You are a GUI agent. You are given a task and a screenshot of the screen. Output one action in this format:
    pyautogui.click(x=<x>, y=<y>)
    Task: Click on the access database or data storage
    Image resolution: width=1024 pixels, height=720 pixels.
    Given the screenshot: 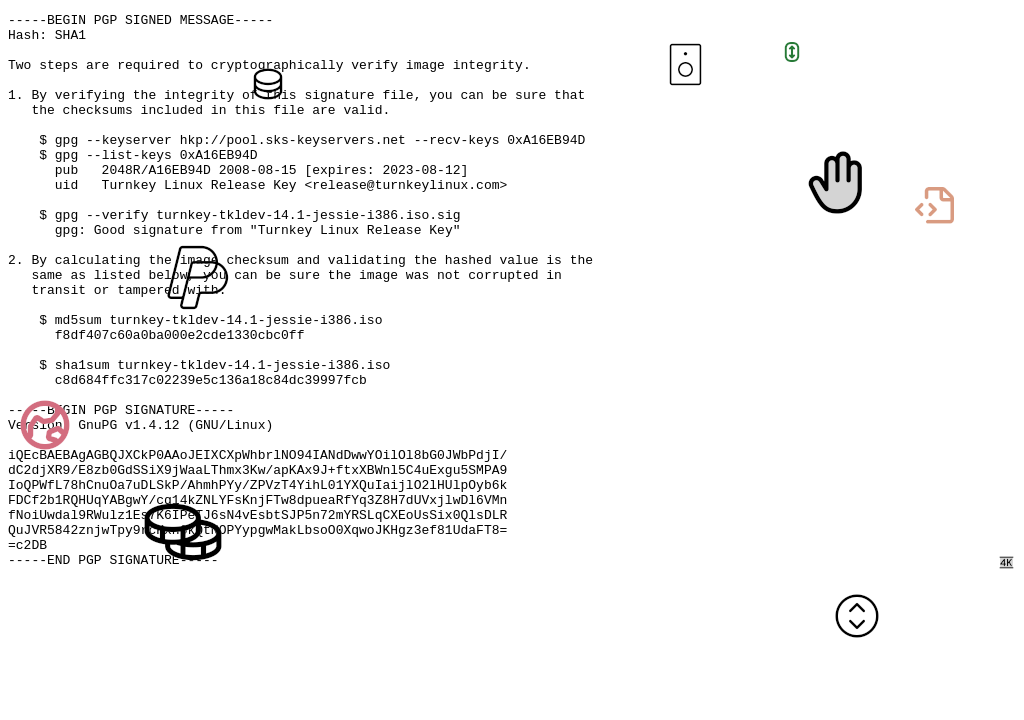 What is the action you would take?
    pyautogui.click(x=268, y=84)
    